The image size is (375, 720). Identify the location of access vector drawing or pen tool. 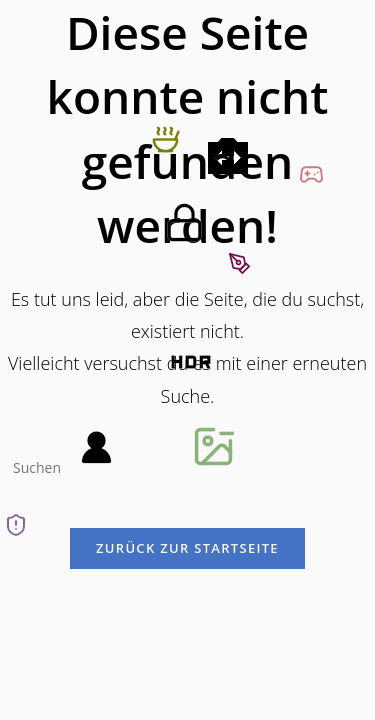
(239, 263).